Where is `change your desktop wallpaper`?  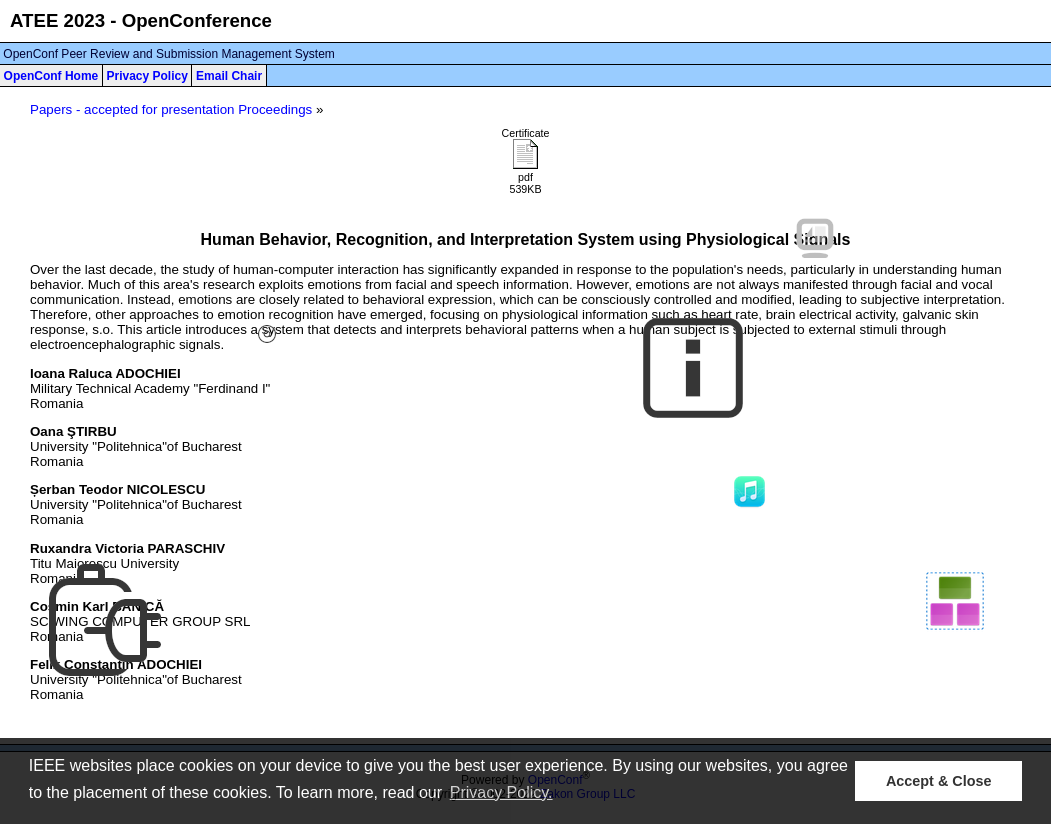 change your desktop wallpaper is located at coordinates (815, 237).